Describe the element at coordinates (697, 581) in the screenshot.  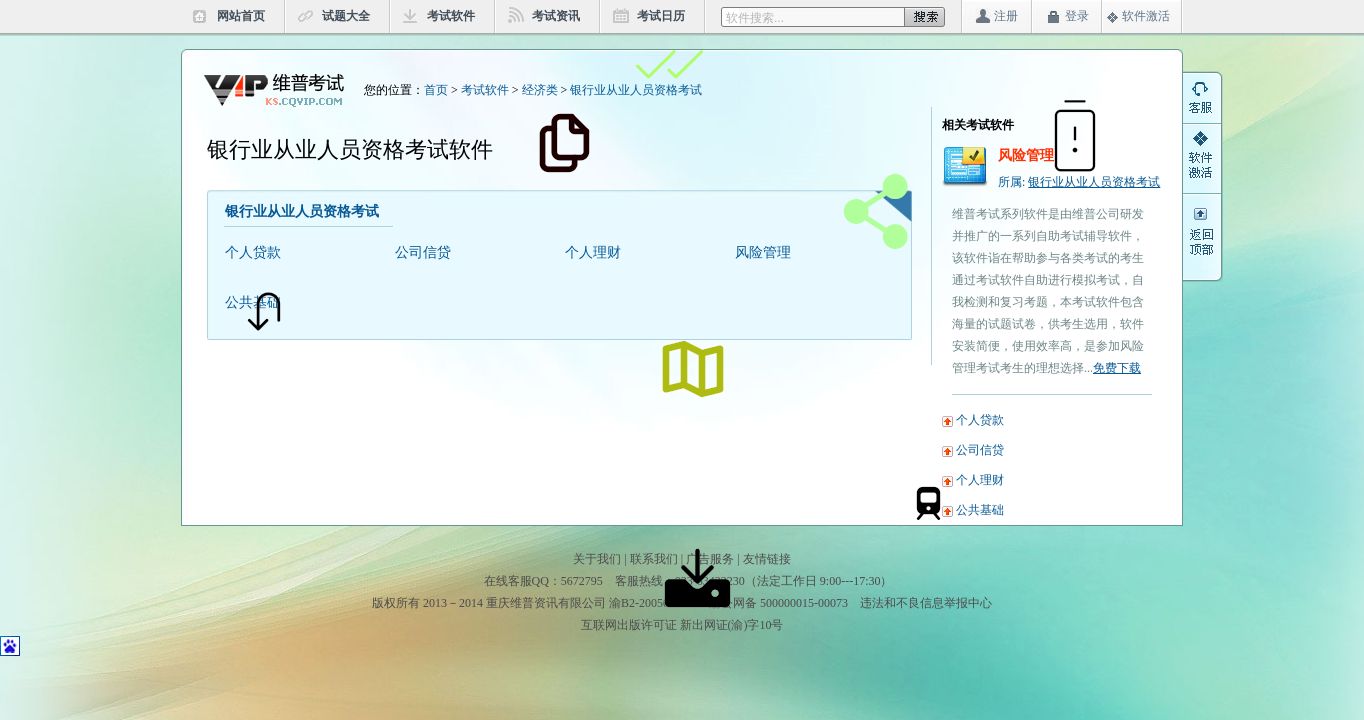
I see `download a file to your device` at that location.